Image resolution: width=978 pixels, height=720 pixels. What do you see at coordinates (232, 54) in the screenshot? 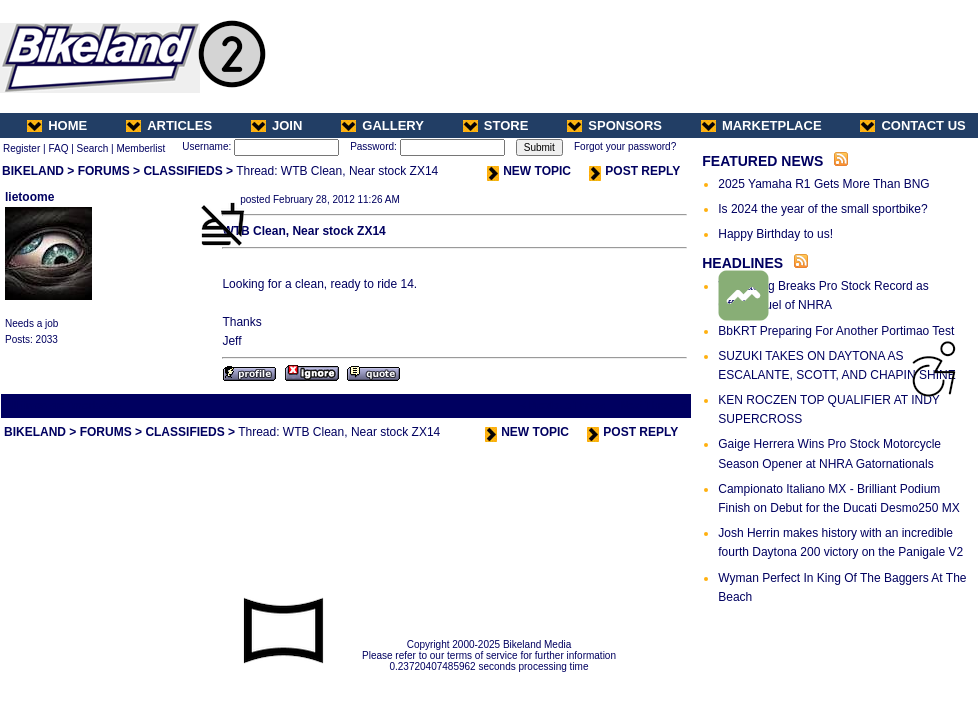
I see `indicates step two in a multi-step process` at bounding box center [232, 54].